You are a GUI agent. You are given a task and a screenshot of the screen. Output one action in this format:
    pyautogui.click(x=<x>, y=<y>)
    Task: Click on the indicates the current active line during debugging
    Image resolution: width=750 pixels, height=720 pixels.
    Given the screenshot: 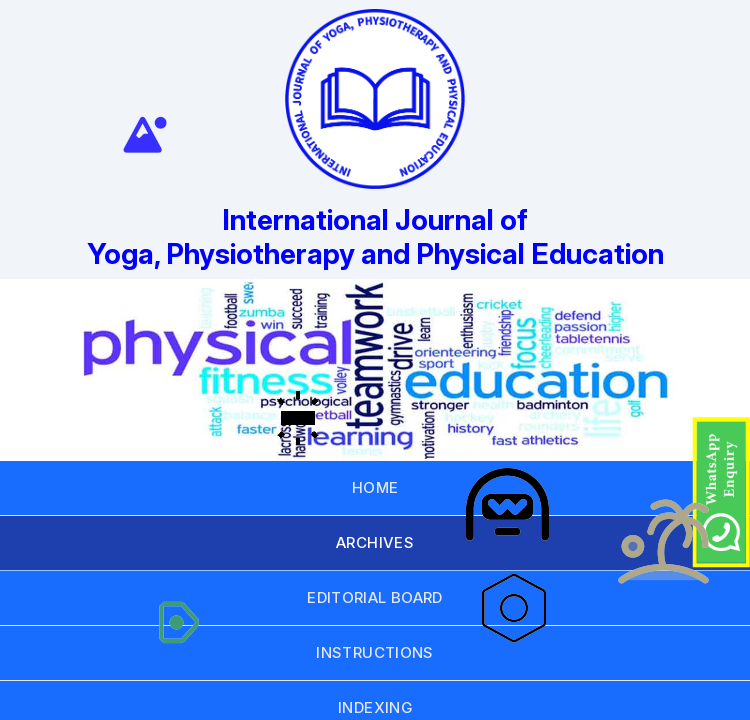 What is the action you would take?
    pyautogui.click(x=176, y=622)
    